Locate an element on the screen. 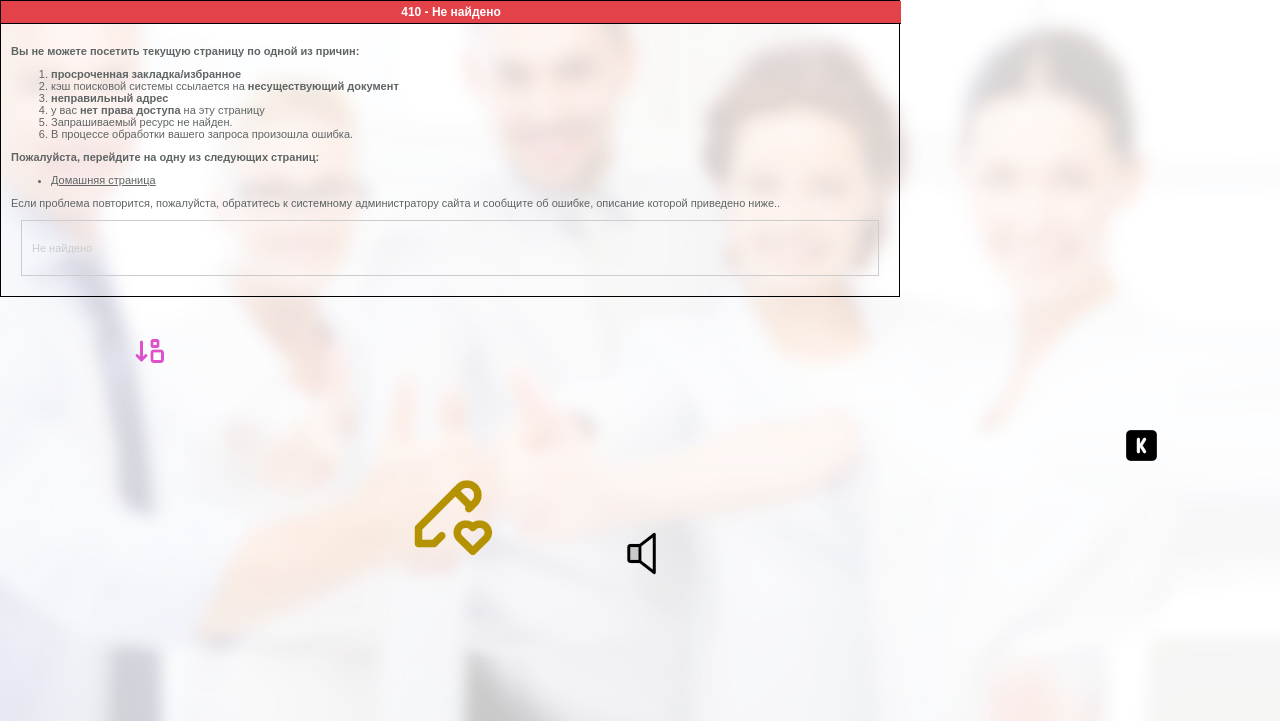 This screenshot has height=721, width=1280. edit your favorites or liked items is located at coordinates (449, 512).